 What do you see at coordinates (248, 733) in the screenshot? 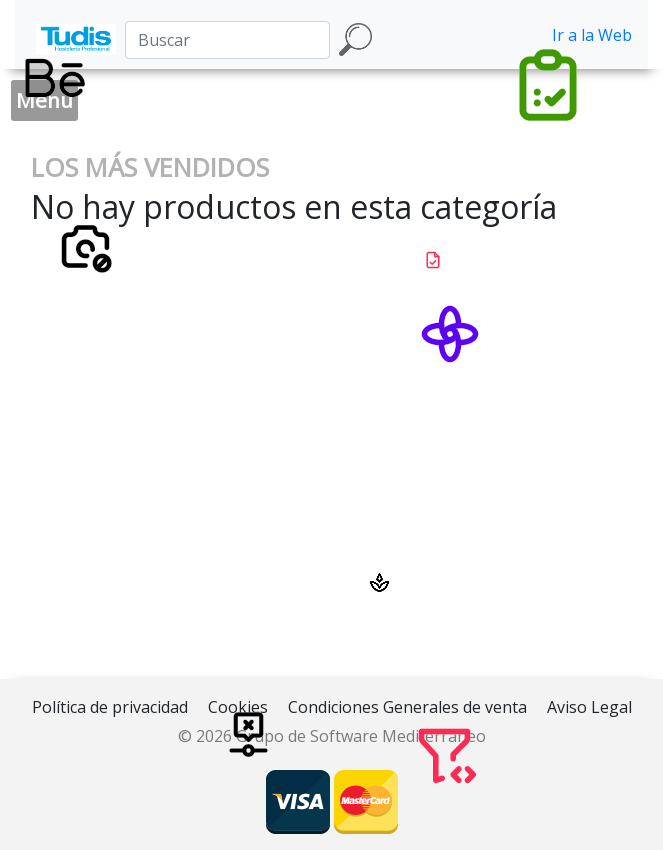
I see `remove an event from the timeline` at bounding box center [248, 733].